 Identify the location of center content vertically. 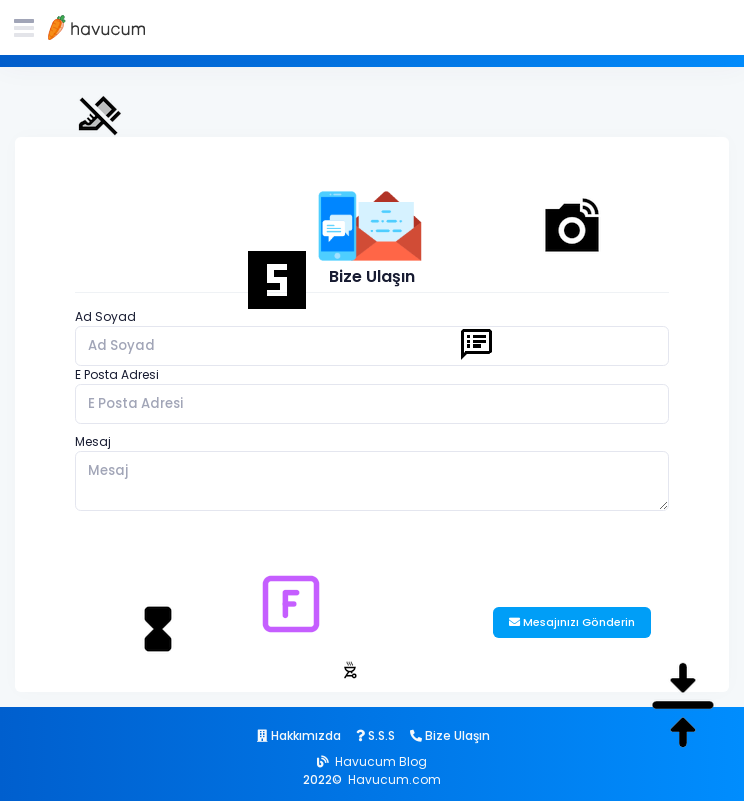
(683, 705).